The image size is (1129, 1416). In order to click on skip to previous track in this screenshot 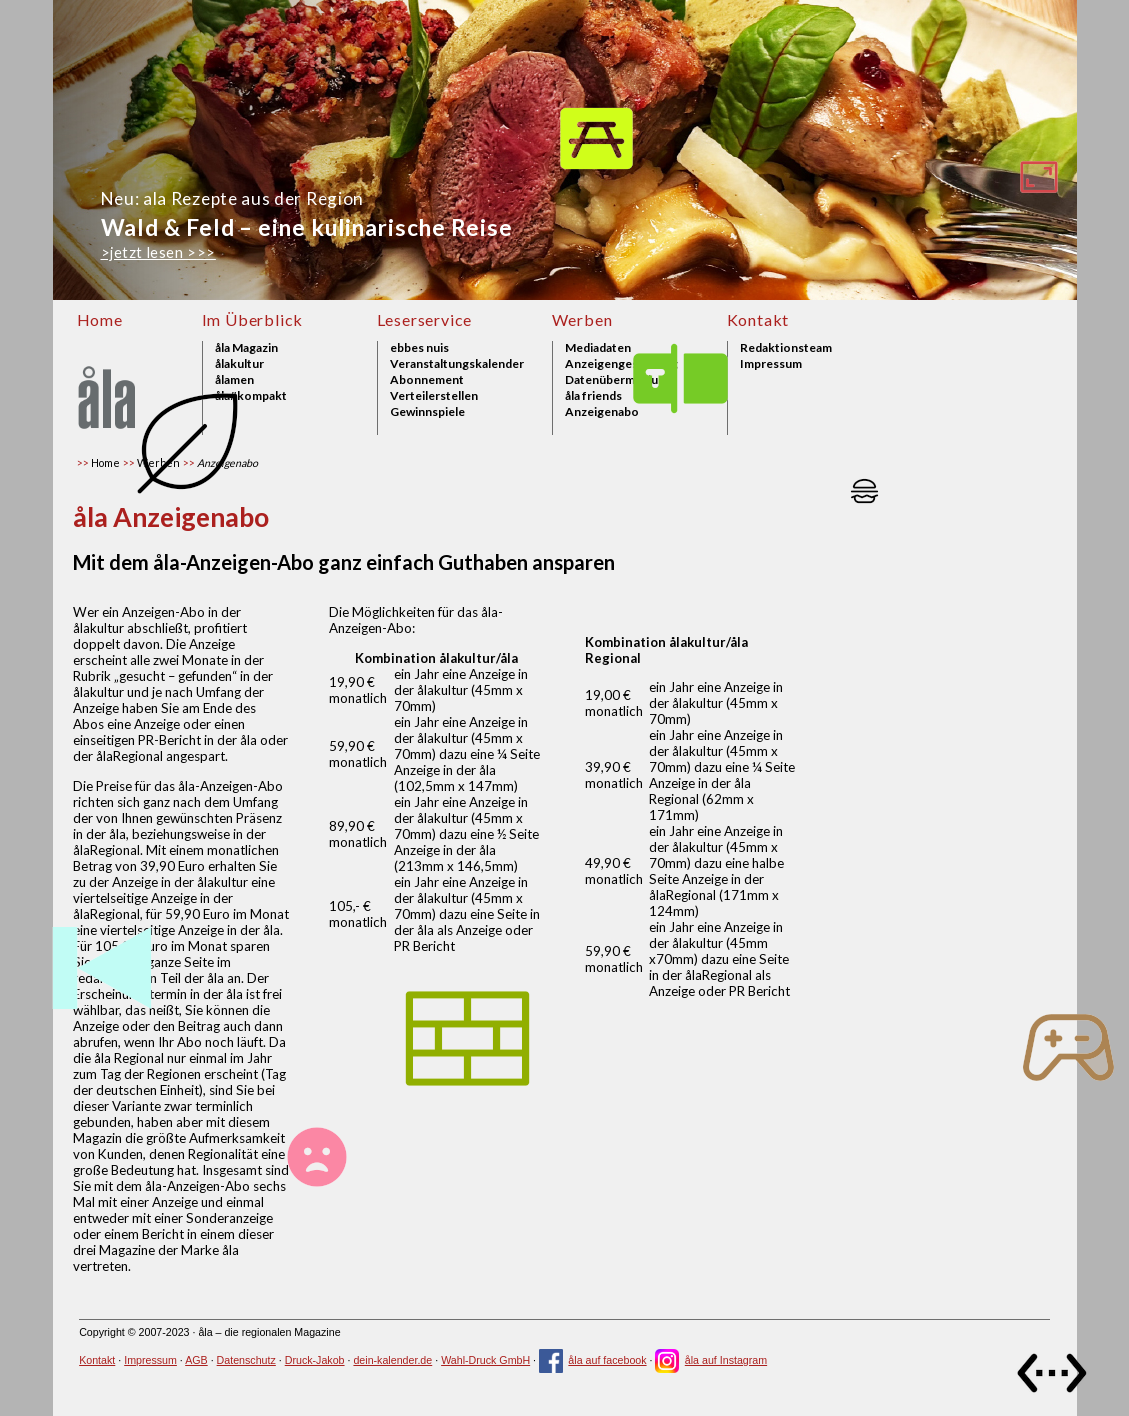, I will do `click(102, 968)`.